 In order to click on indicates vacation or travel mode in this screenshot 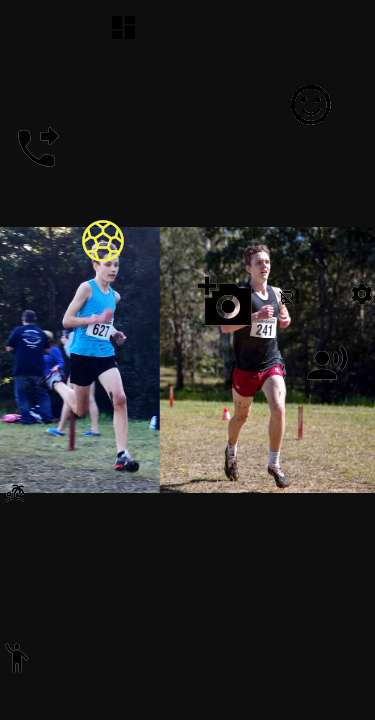, I will do `click(15, 493)`.